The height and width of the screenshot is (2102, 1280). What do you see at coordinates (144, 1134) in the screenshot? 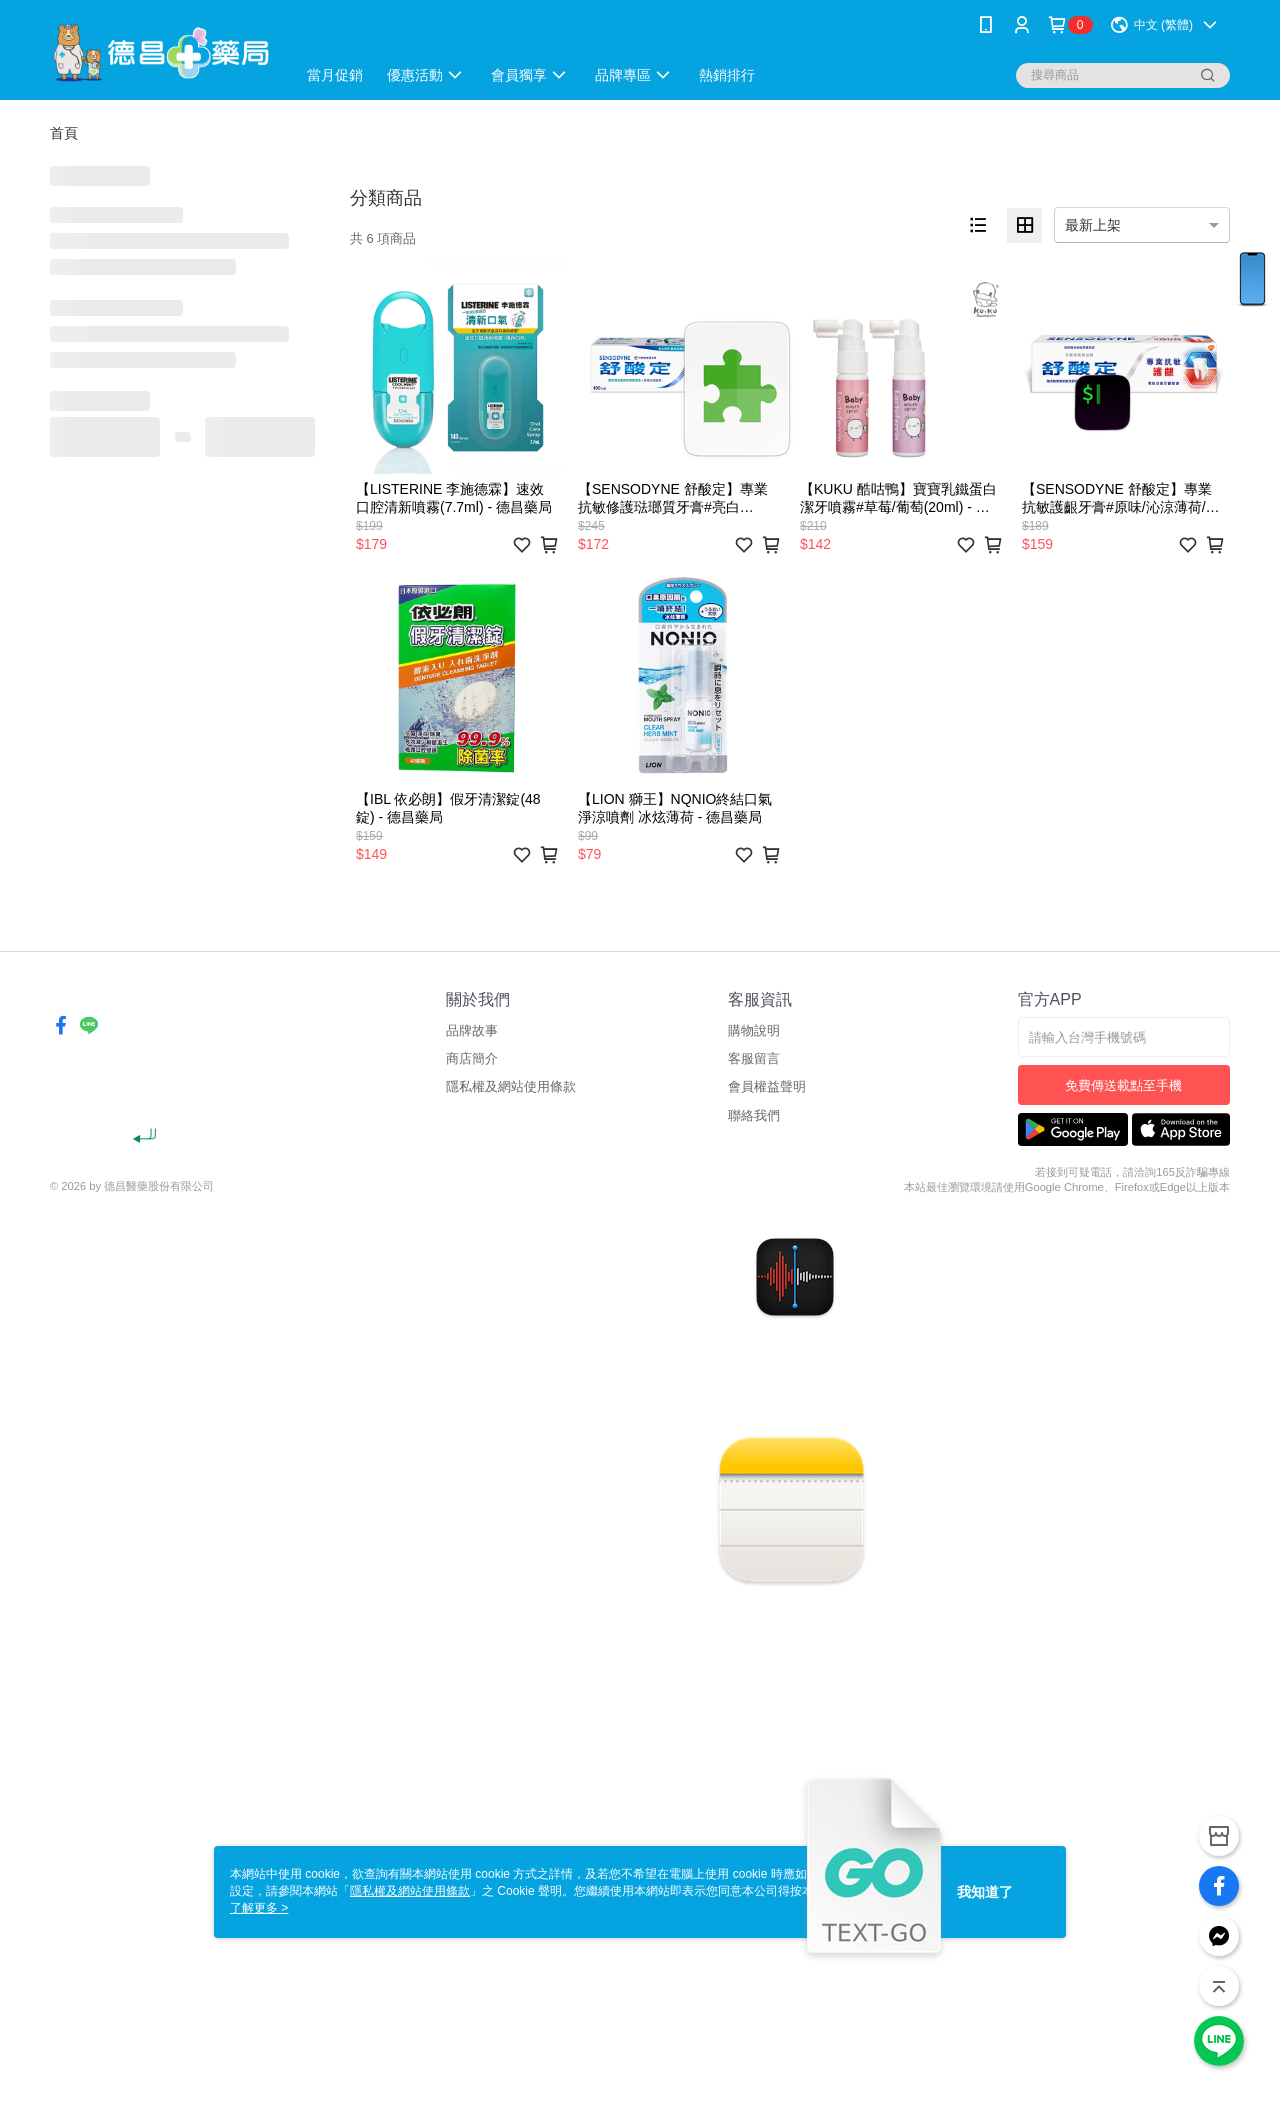
I see `reply to all recipients of an email` at bounding box center [144, 1134].